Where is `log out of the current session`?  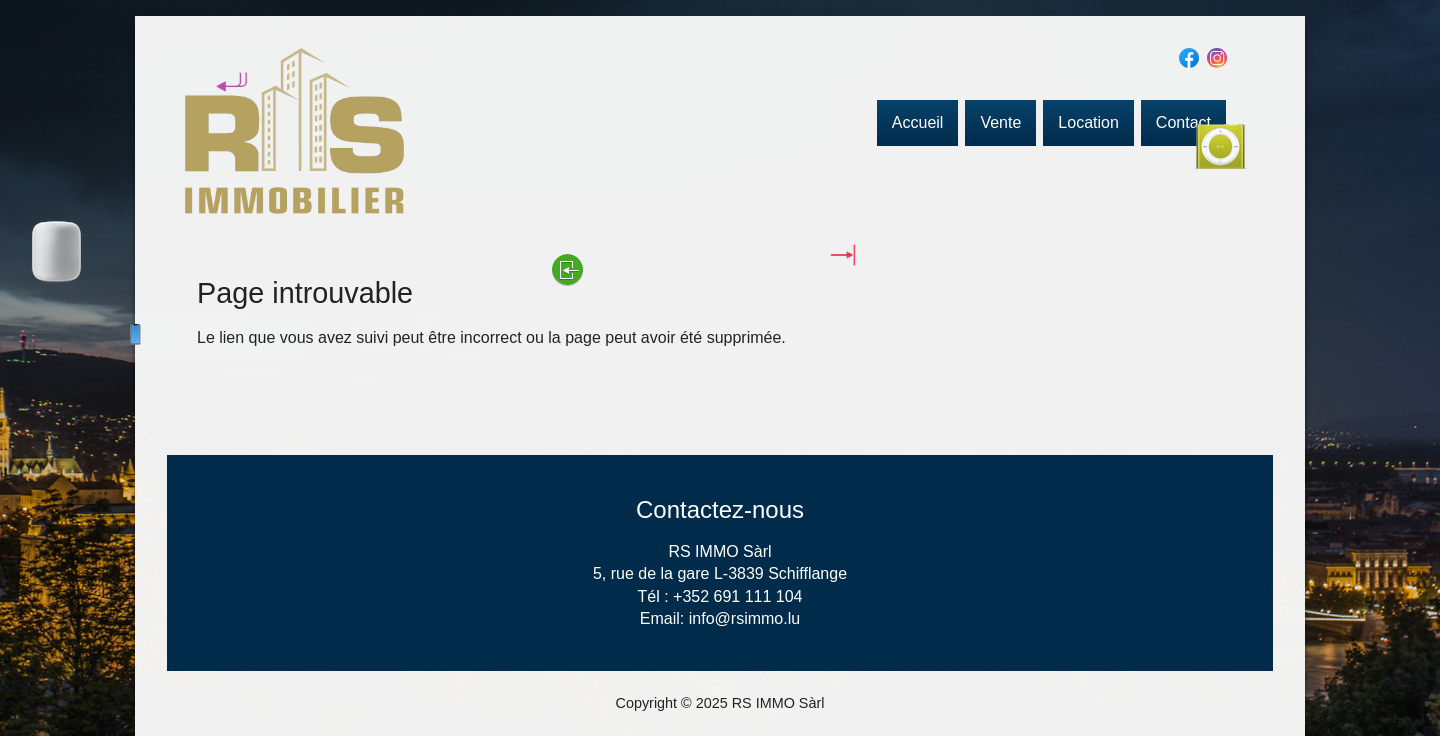 log out of the current session is located at coordinates (568, 270).